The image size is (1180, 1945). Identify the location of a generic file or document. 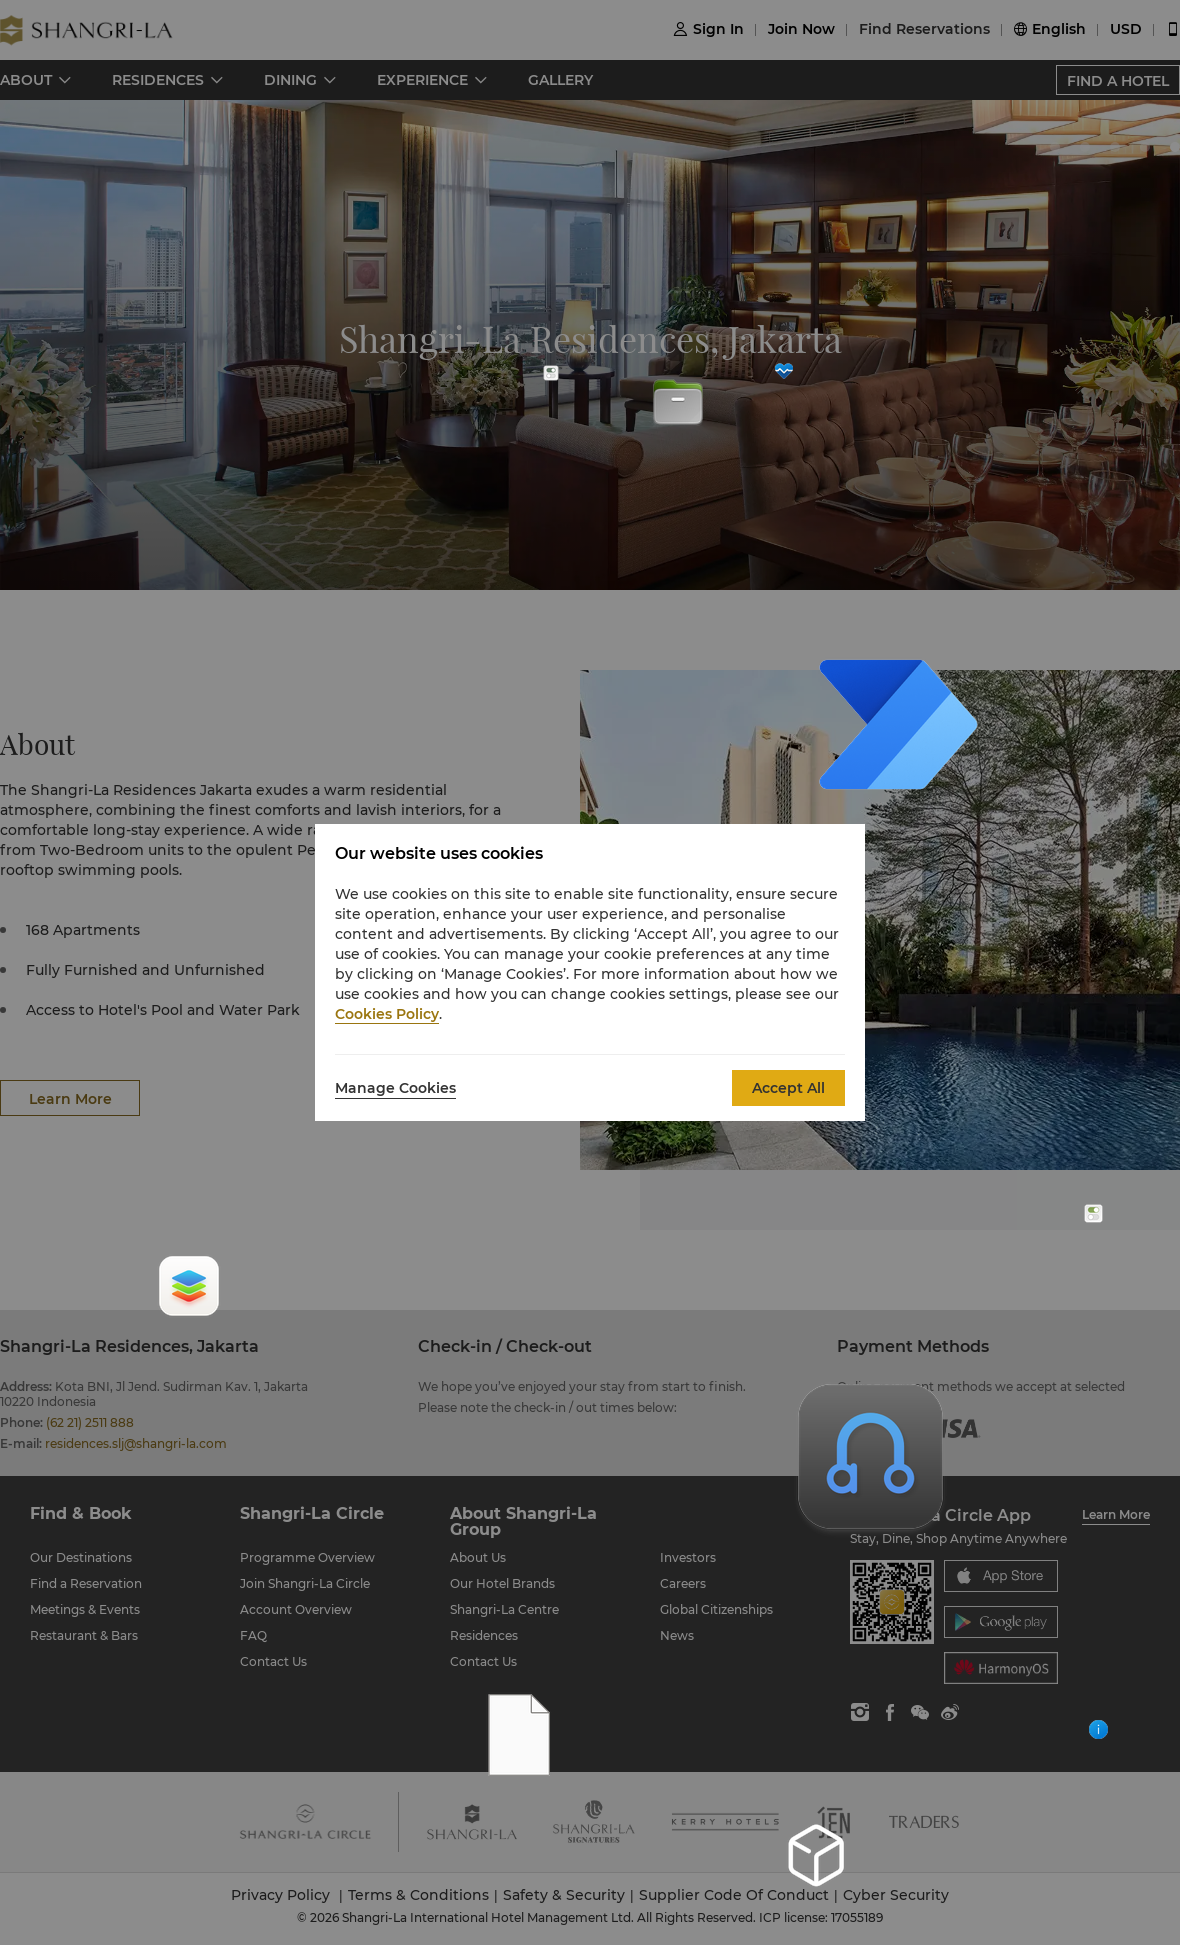
(519, 1735).